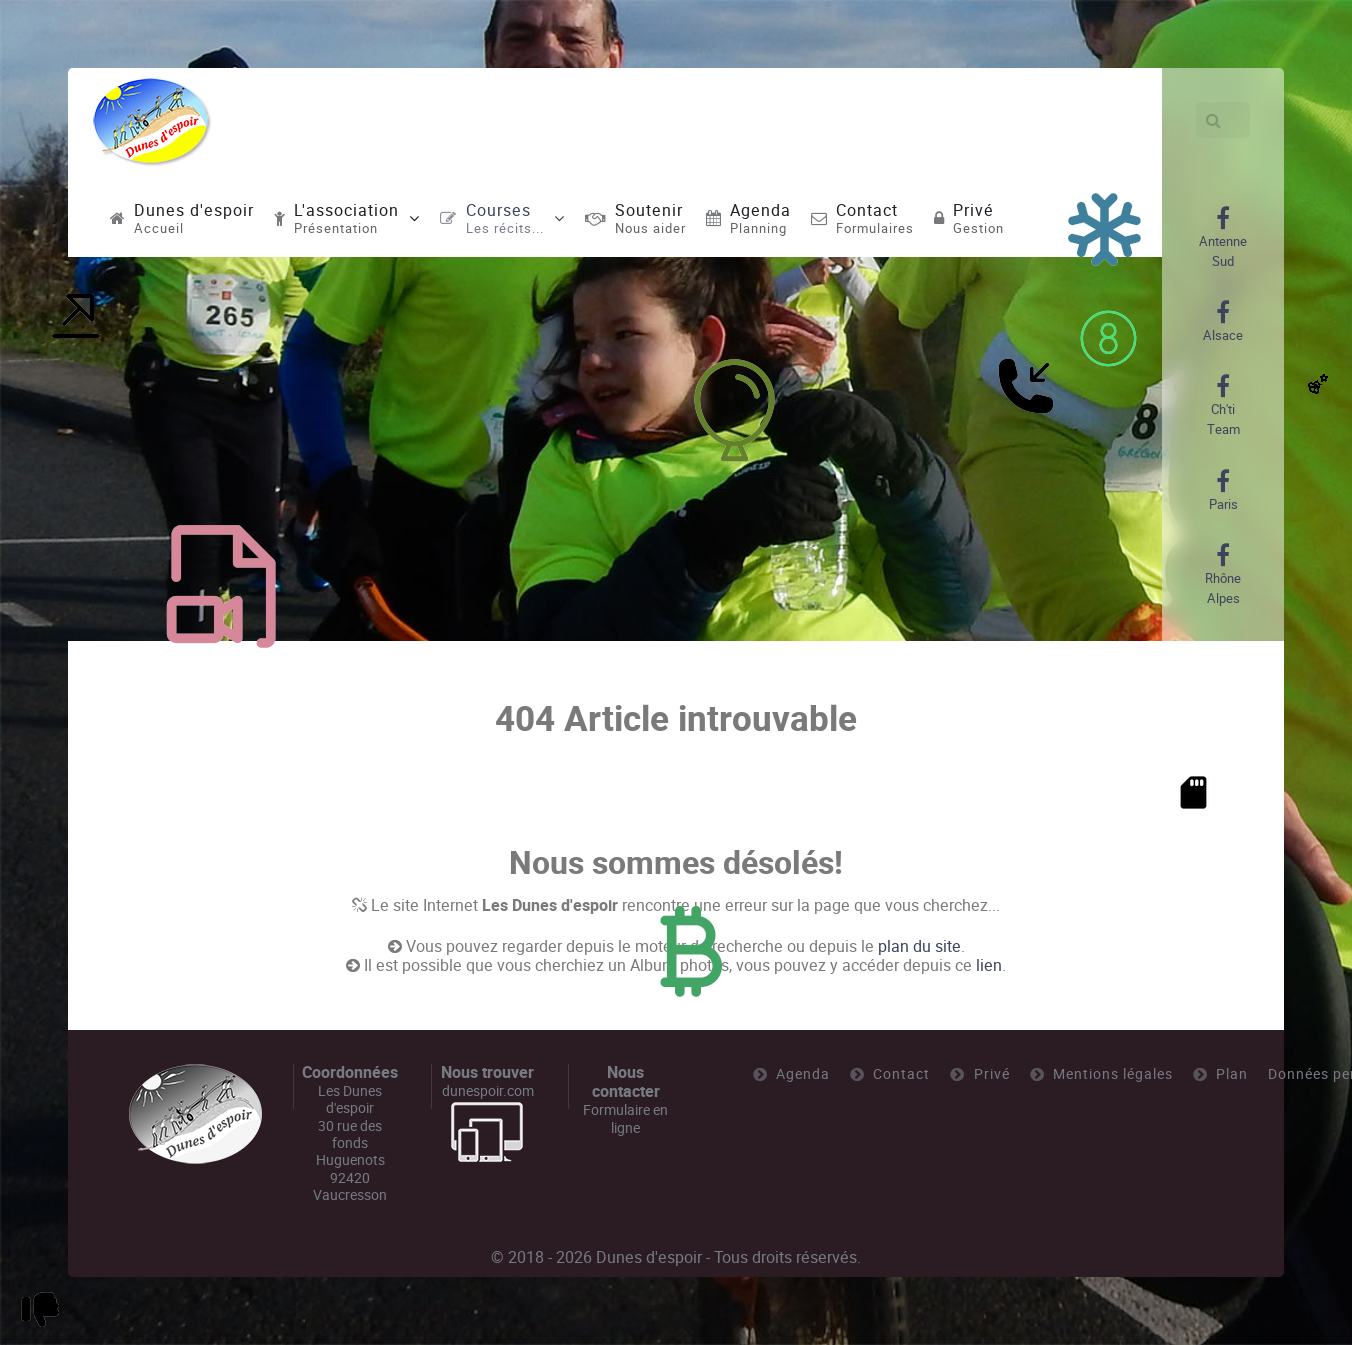 Image resolution: width=1352 pixels, height=1345 pixels. What do you see at coordinates (734, 410) in the screenshot?
I see `indicates a celebration or birthday event` at bounding box center [734, 410].